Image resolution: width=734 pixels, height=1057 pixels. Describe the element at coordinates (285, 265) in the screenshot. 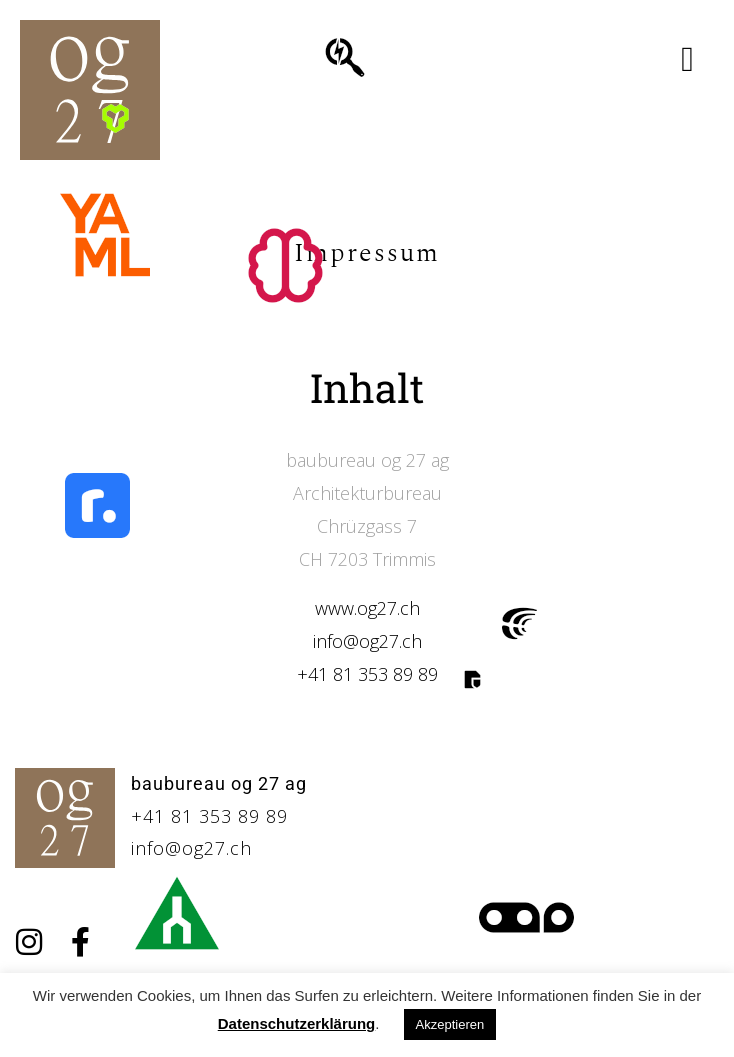

I see `access AI or machine learning features` at that location.